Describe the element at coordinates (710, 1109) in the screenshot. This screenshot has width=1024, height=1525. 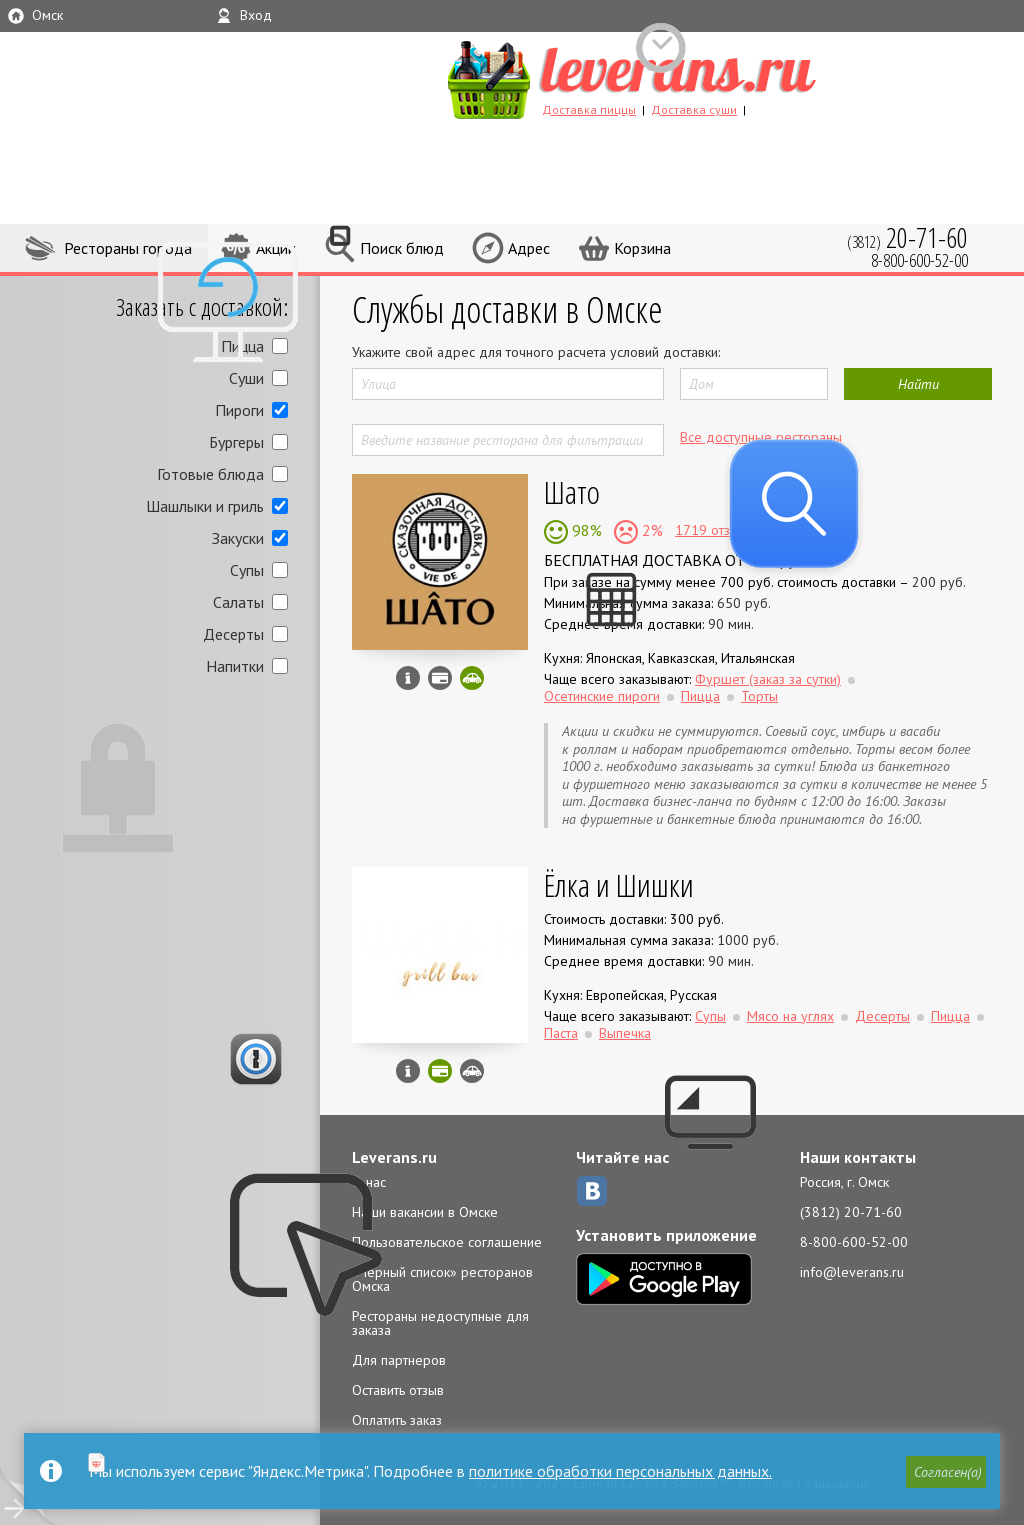
I see `change desktop wallpaper settings` at that location.